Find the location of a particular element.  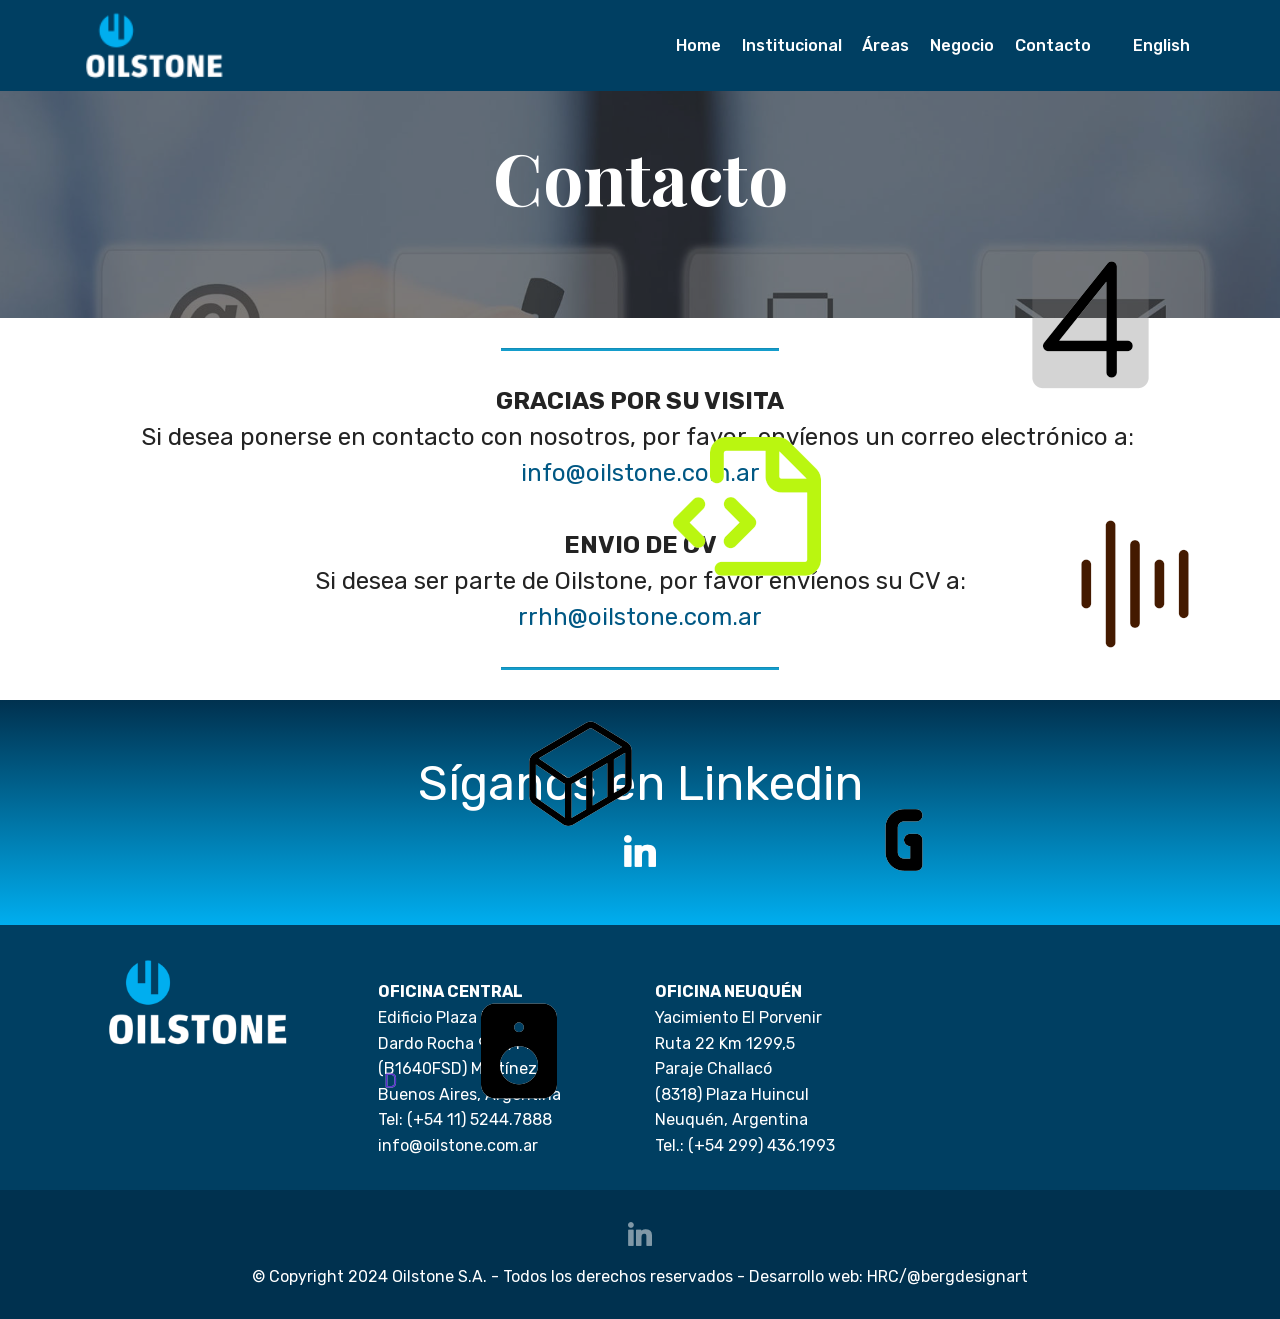

audio waveform or sound visualization is located at coordinates (1135, 584).